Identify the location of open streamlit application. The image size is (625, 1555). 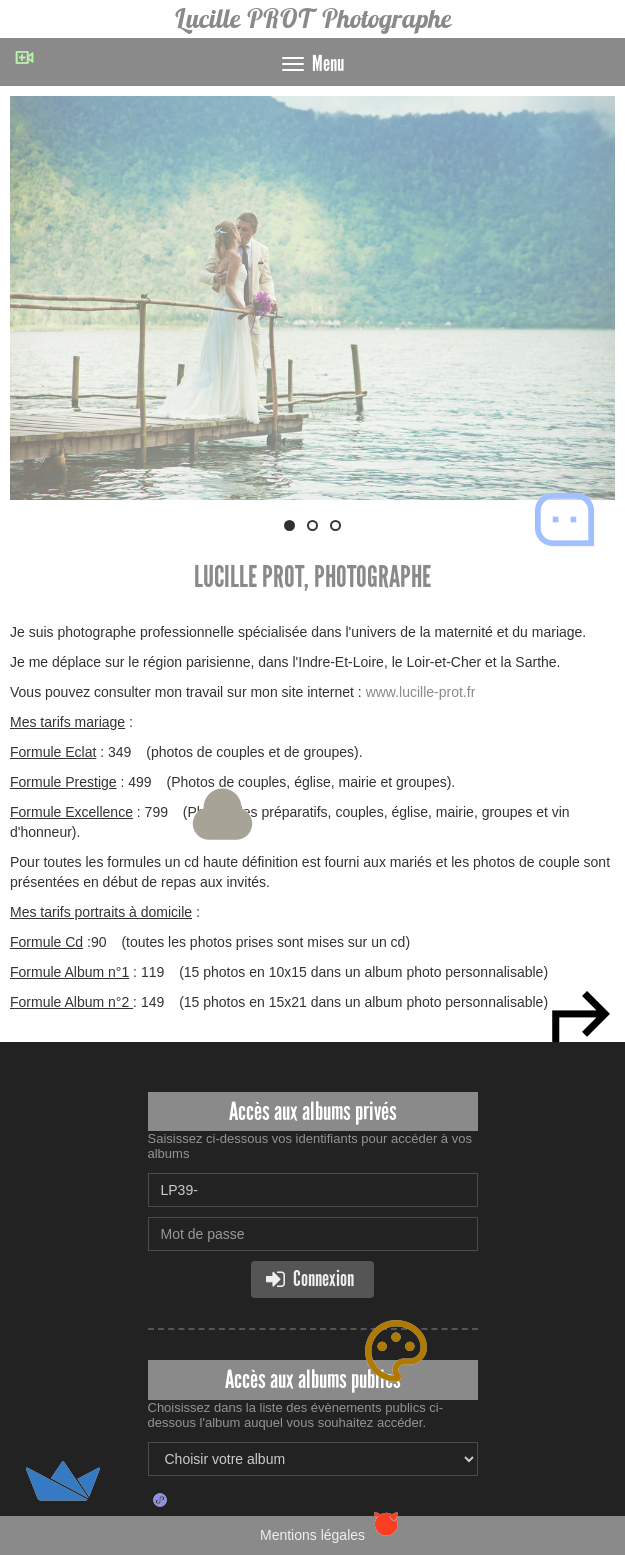
(63, 1481).